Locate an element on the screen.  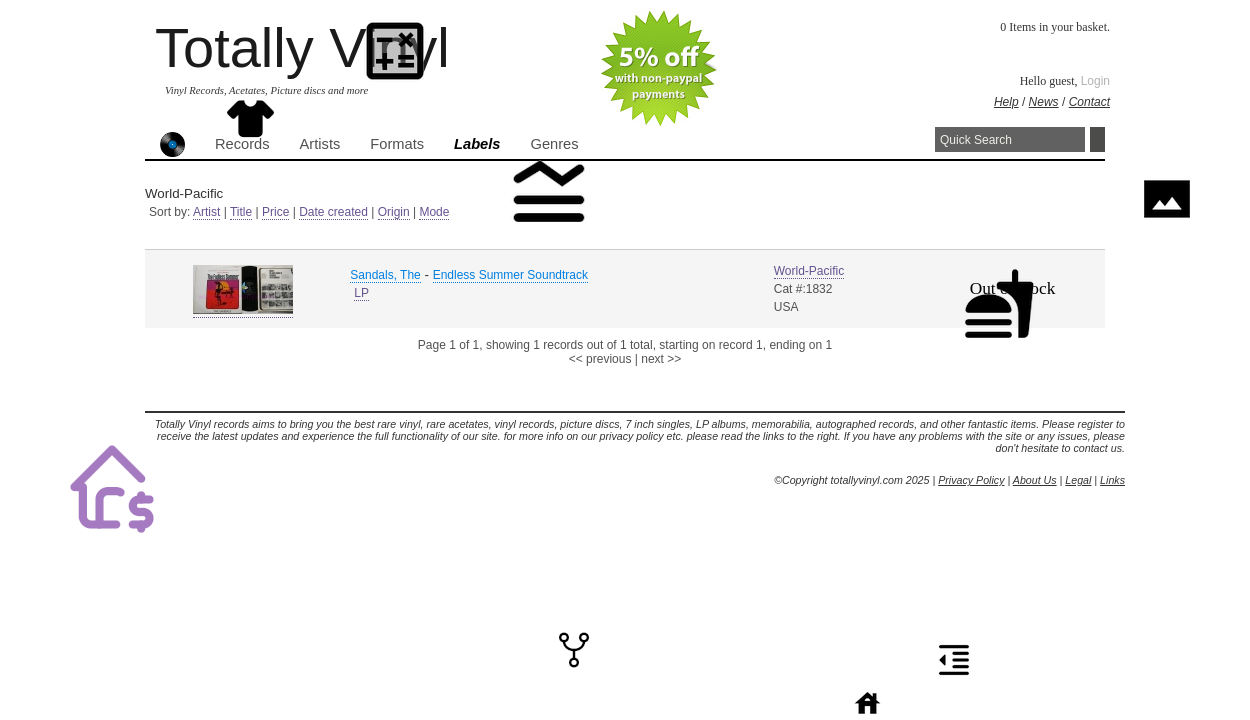
browse clothing or apparel items is located at coordinates (250, 117).